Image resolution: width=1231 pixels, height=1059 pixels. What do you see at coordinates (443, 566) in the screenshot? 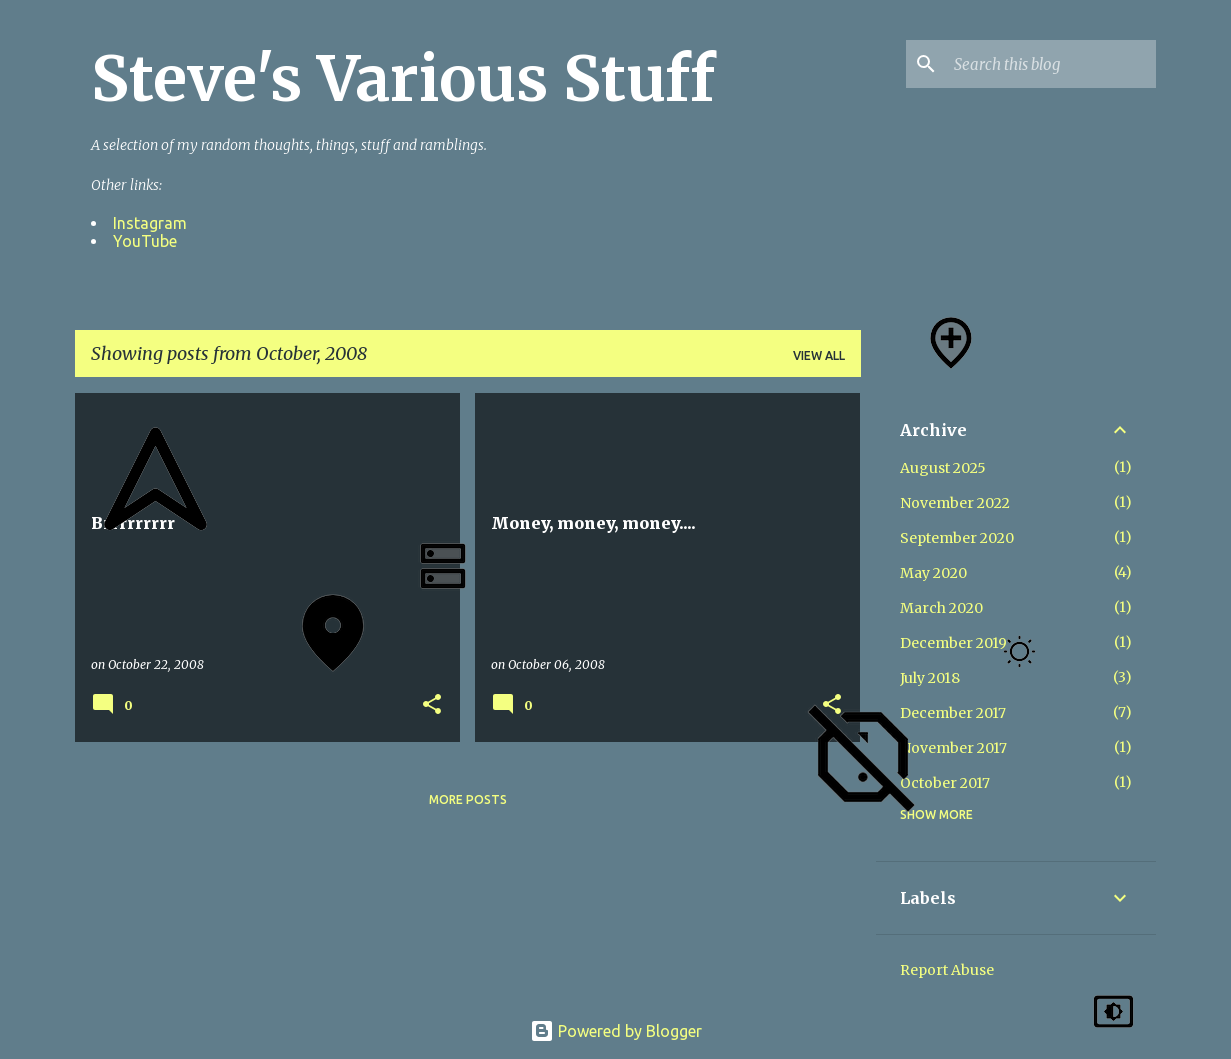
I see `access server or DNS settings` at bounding box center [443, 566].